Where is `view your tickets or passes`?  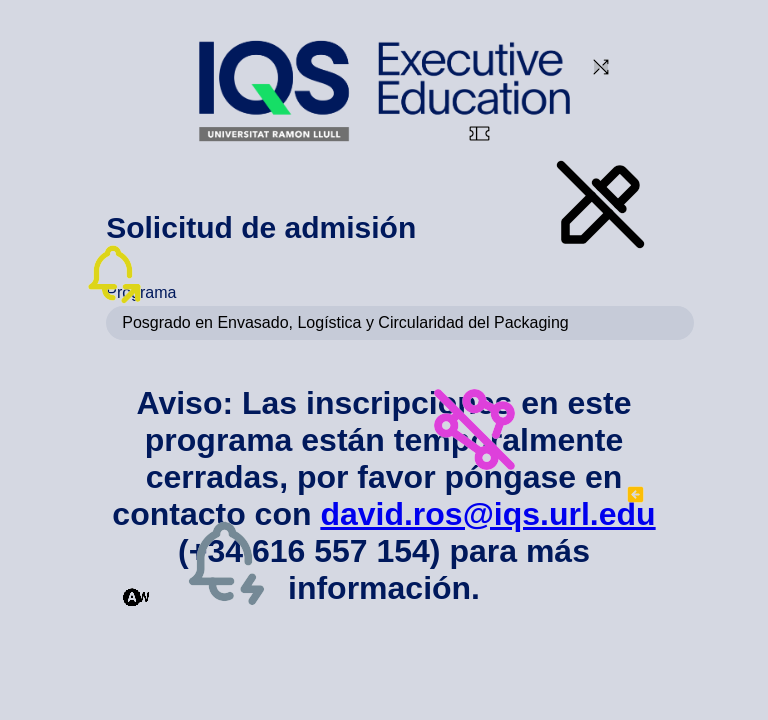 view your tickets or passes is located at coordinates (479, 133).